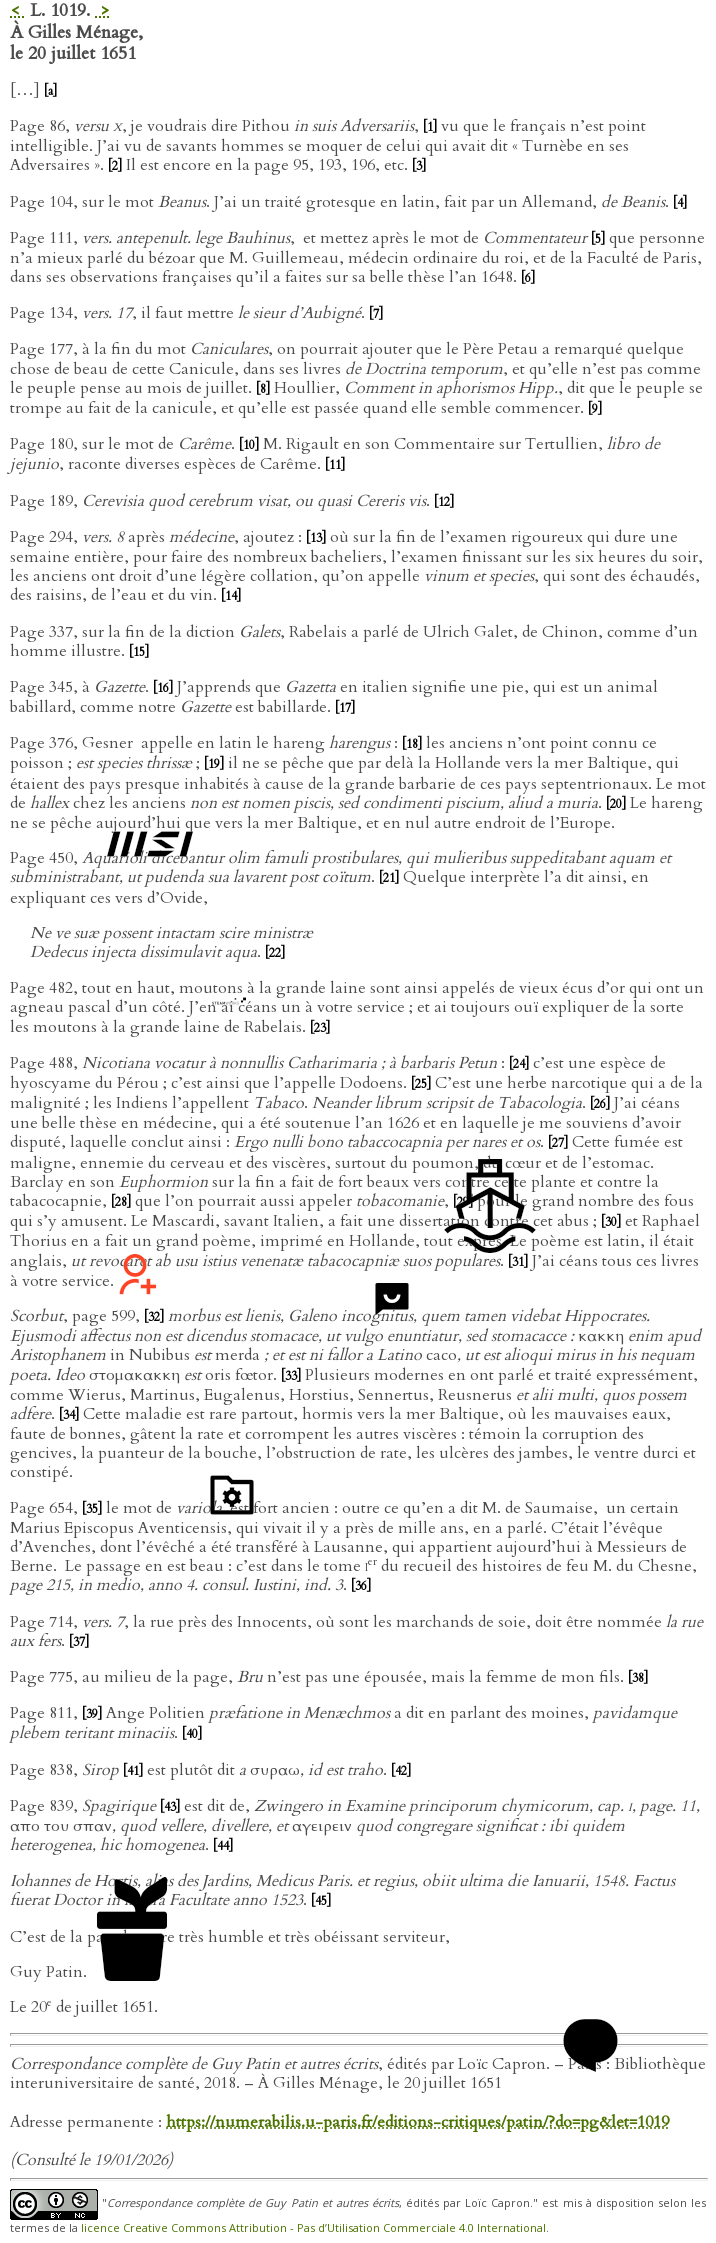 The height and width of the screenshot is (2243, 716). Describe the element at coordinates (135, 1275) in the screenshot. I see `add a new user or contact` at that location.